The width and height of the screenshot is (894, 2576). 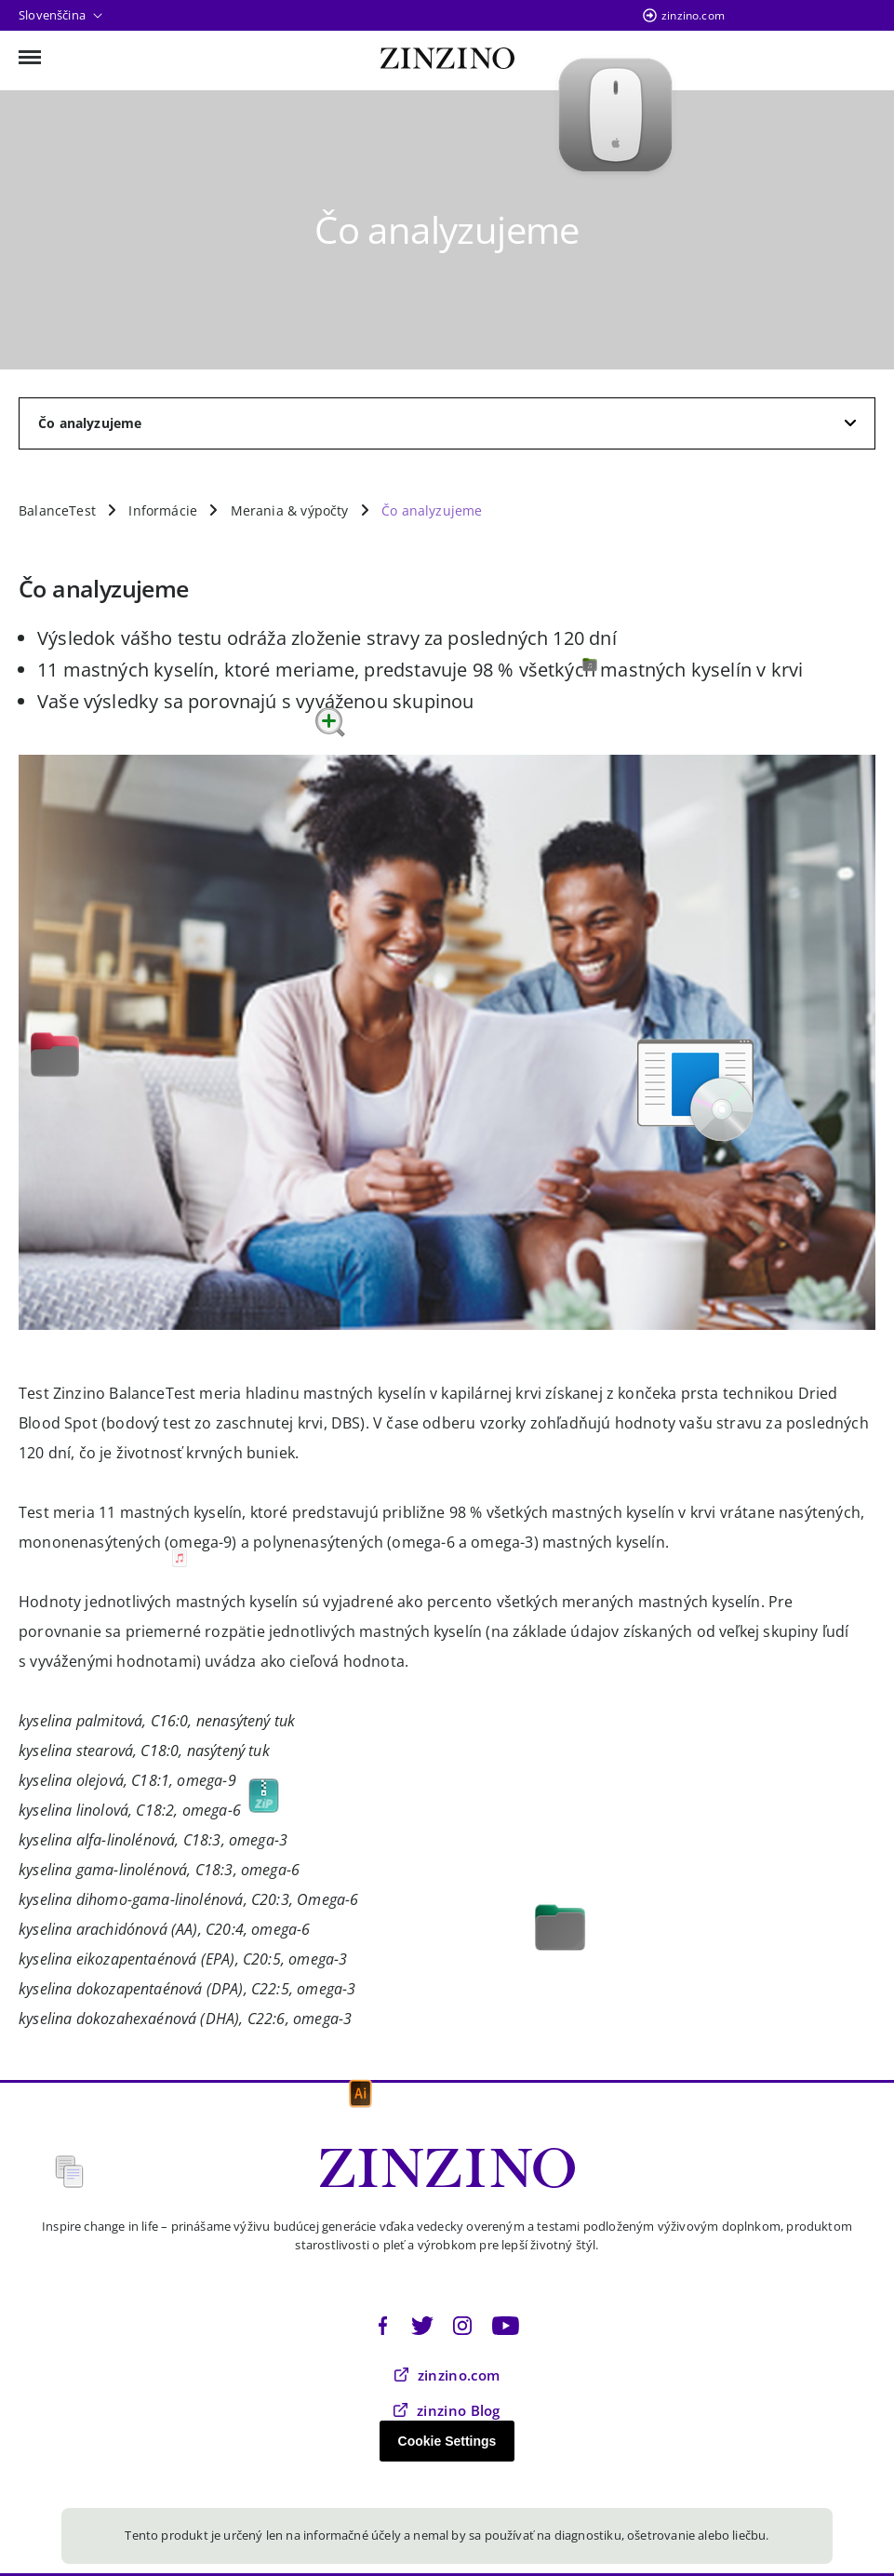 I want to click on configure mouse settings, so click(x=615, y=114).